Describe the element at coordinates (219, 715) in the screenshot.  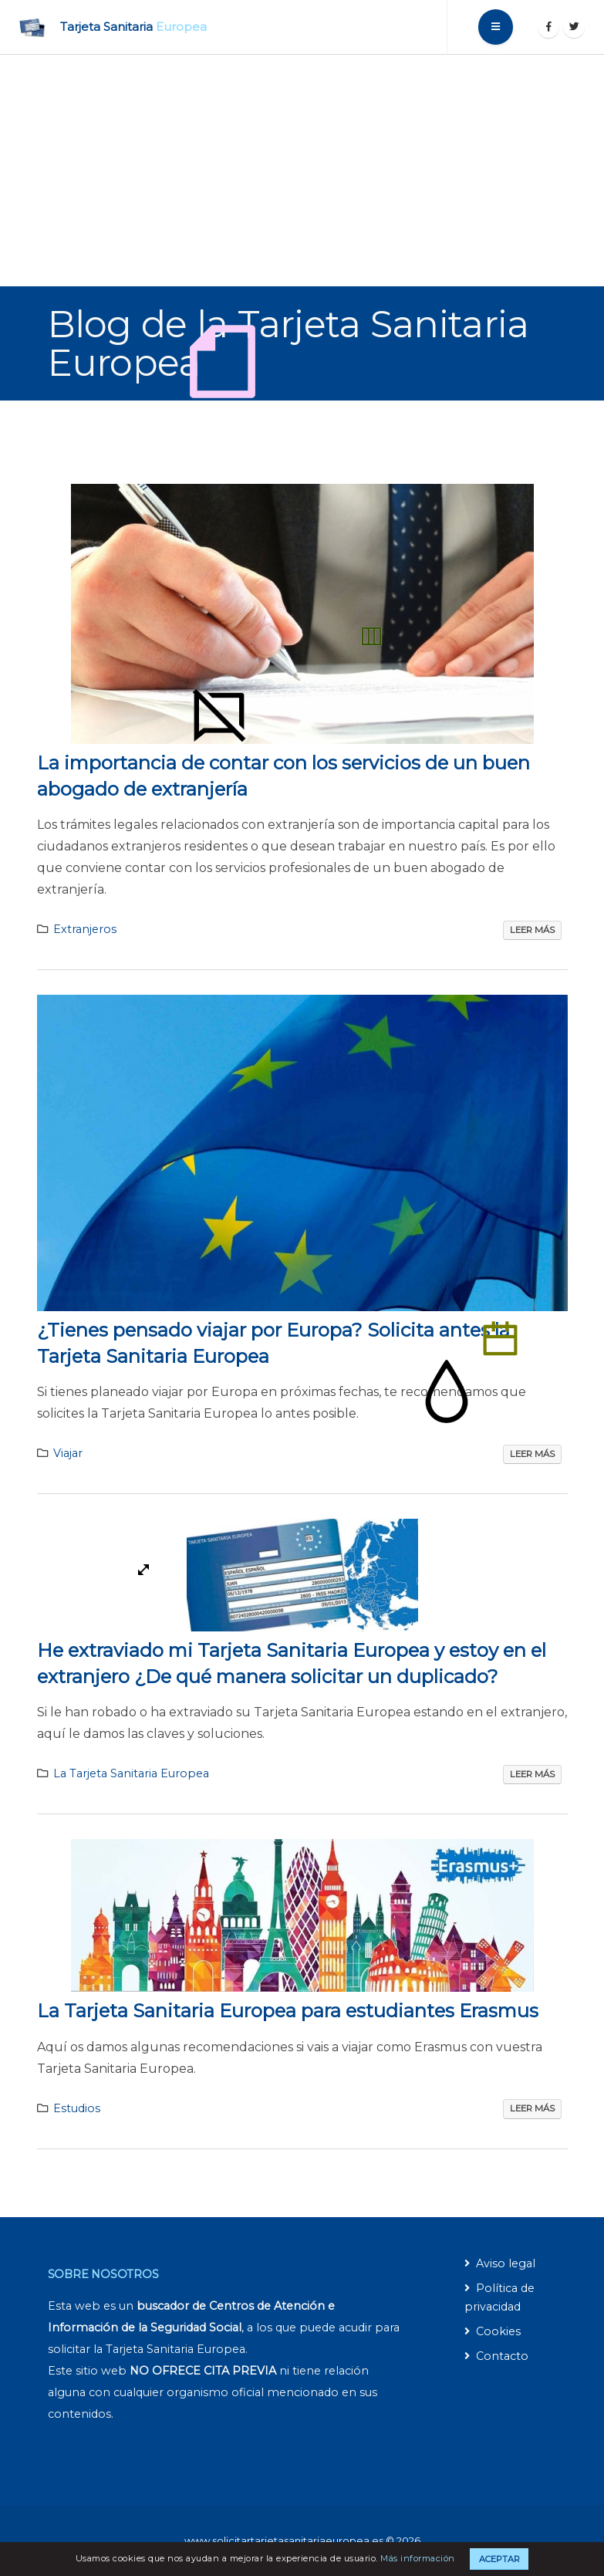
I see `disable chat or messaging` at that location.